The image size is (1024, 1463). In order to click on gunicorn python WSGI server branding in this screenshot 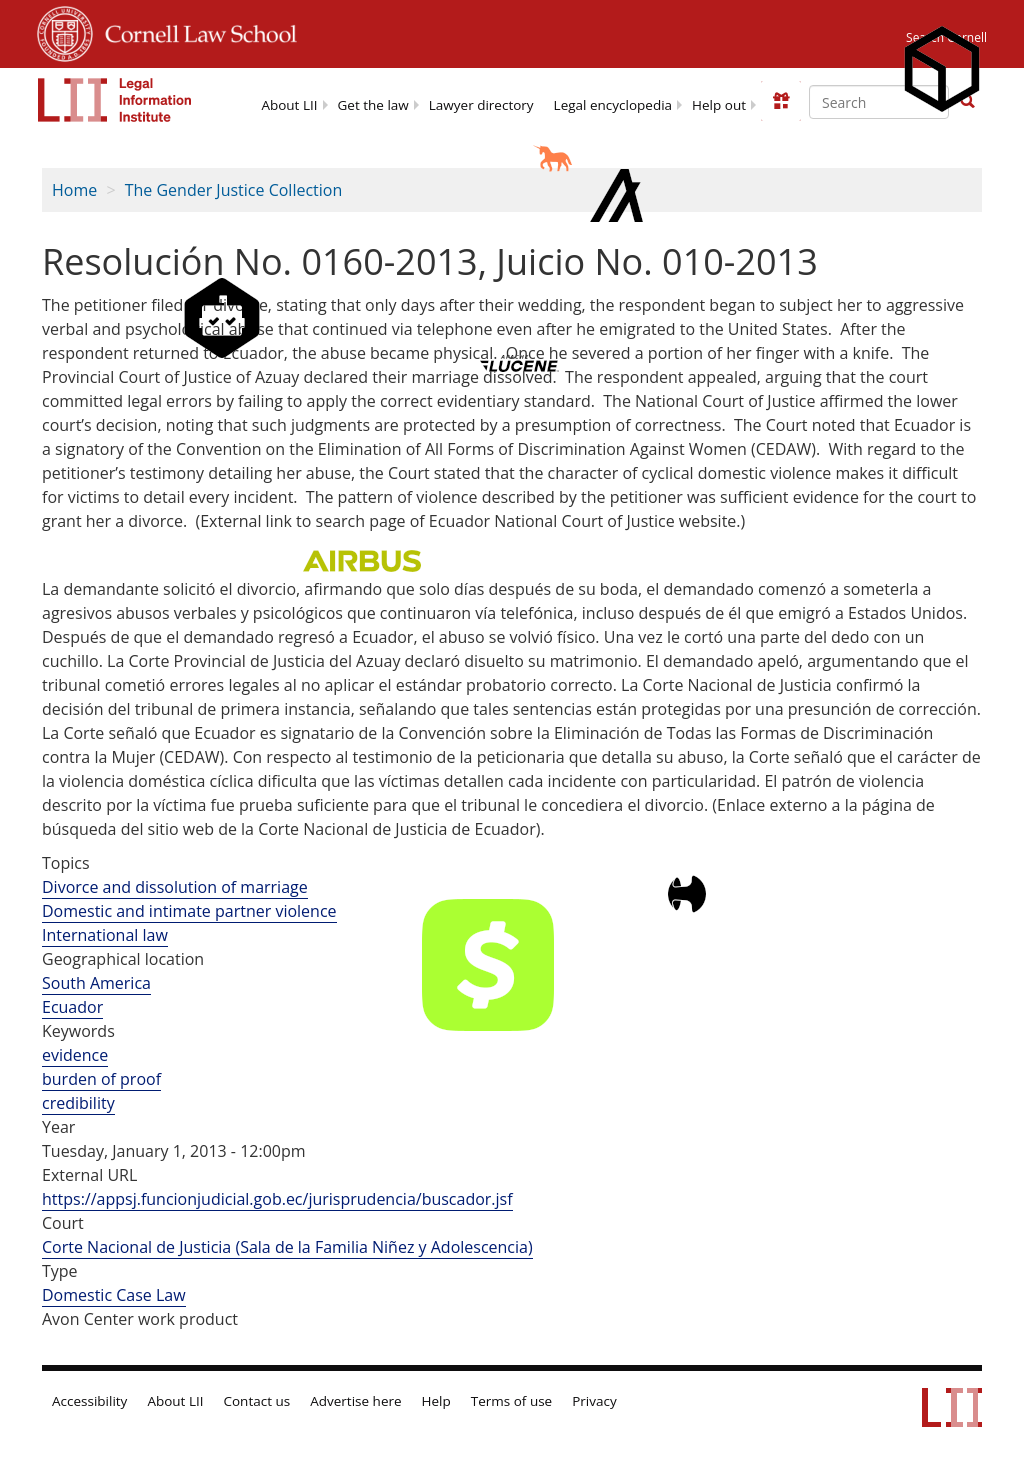, I will do `click(552, 158)`.